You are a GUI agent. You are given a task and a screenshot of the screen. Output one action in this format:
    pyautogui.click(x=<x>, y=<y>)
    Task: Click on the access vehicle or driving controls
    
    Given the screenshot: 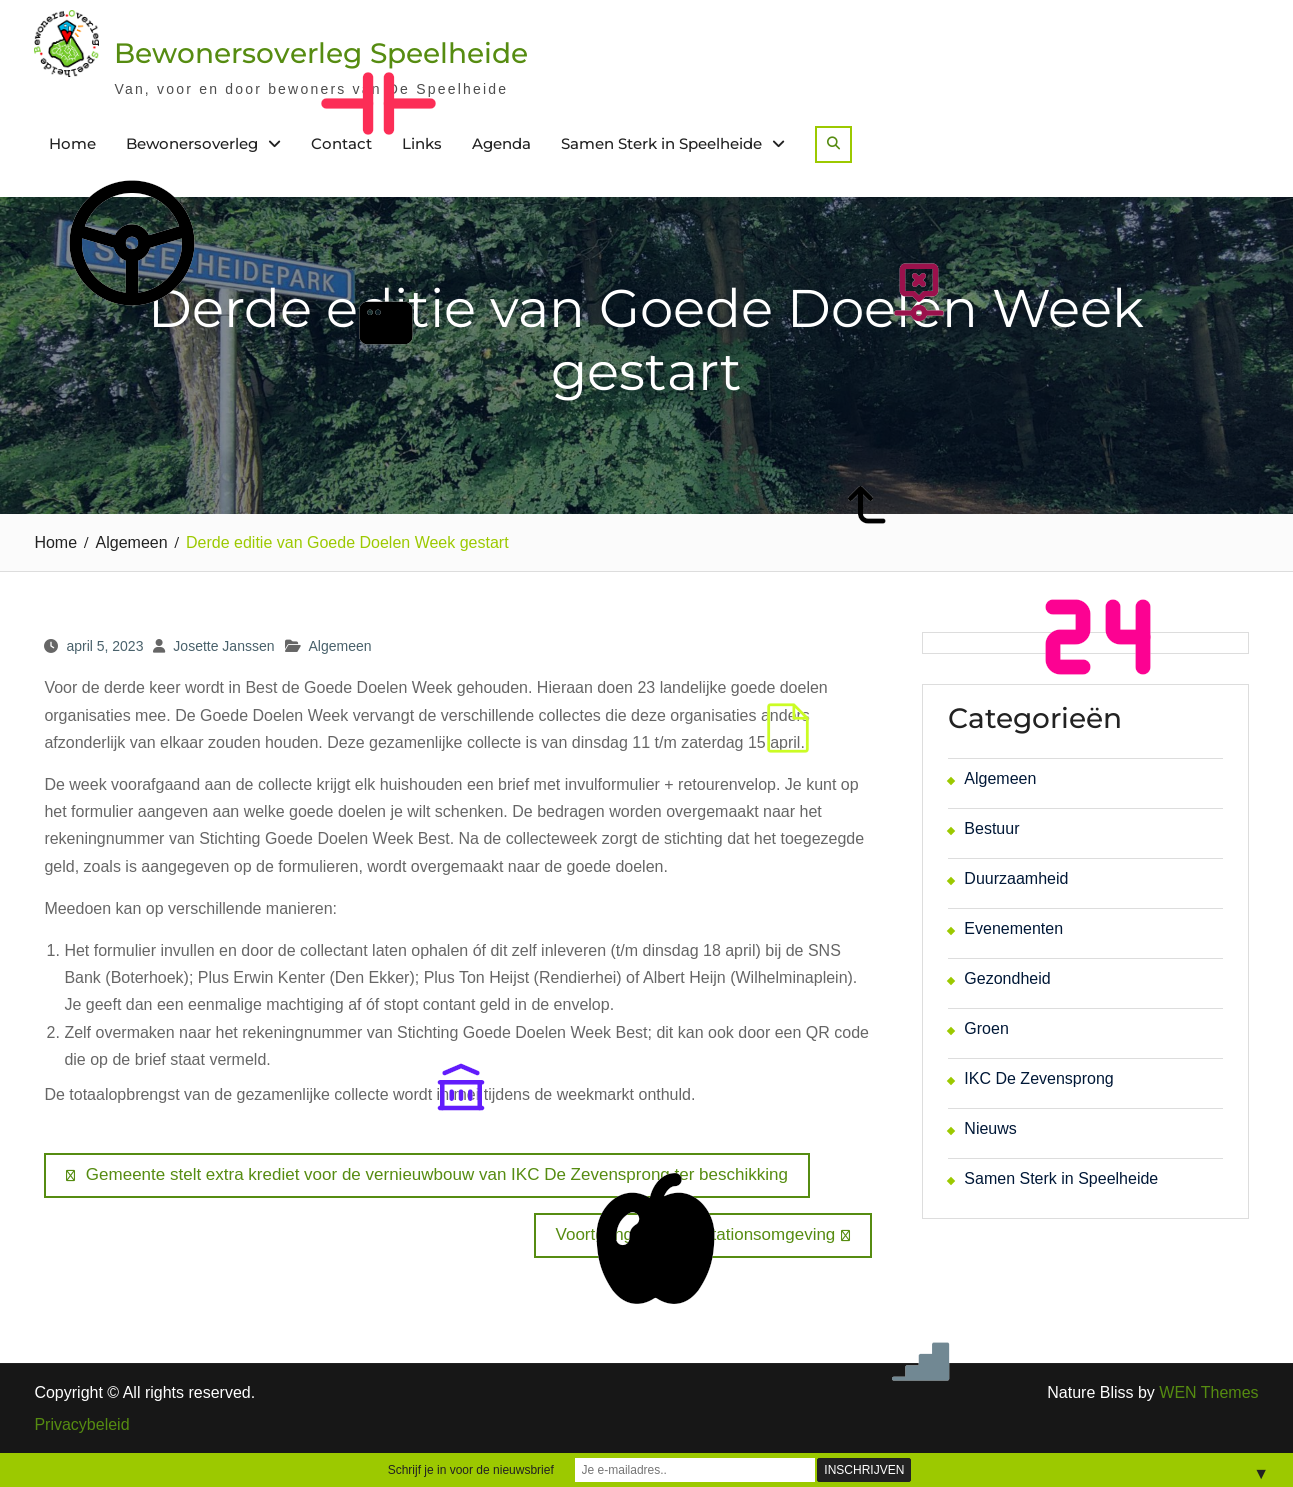 What is the action you would take?
    pyautogui.click(x=132, y=243)
    